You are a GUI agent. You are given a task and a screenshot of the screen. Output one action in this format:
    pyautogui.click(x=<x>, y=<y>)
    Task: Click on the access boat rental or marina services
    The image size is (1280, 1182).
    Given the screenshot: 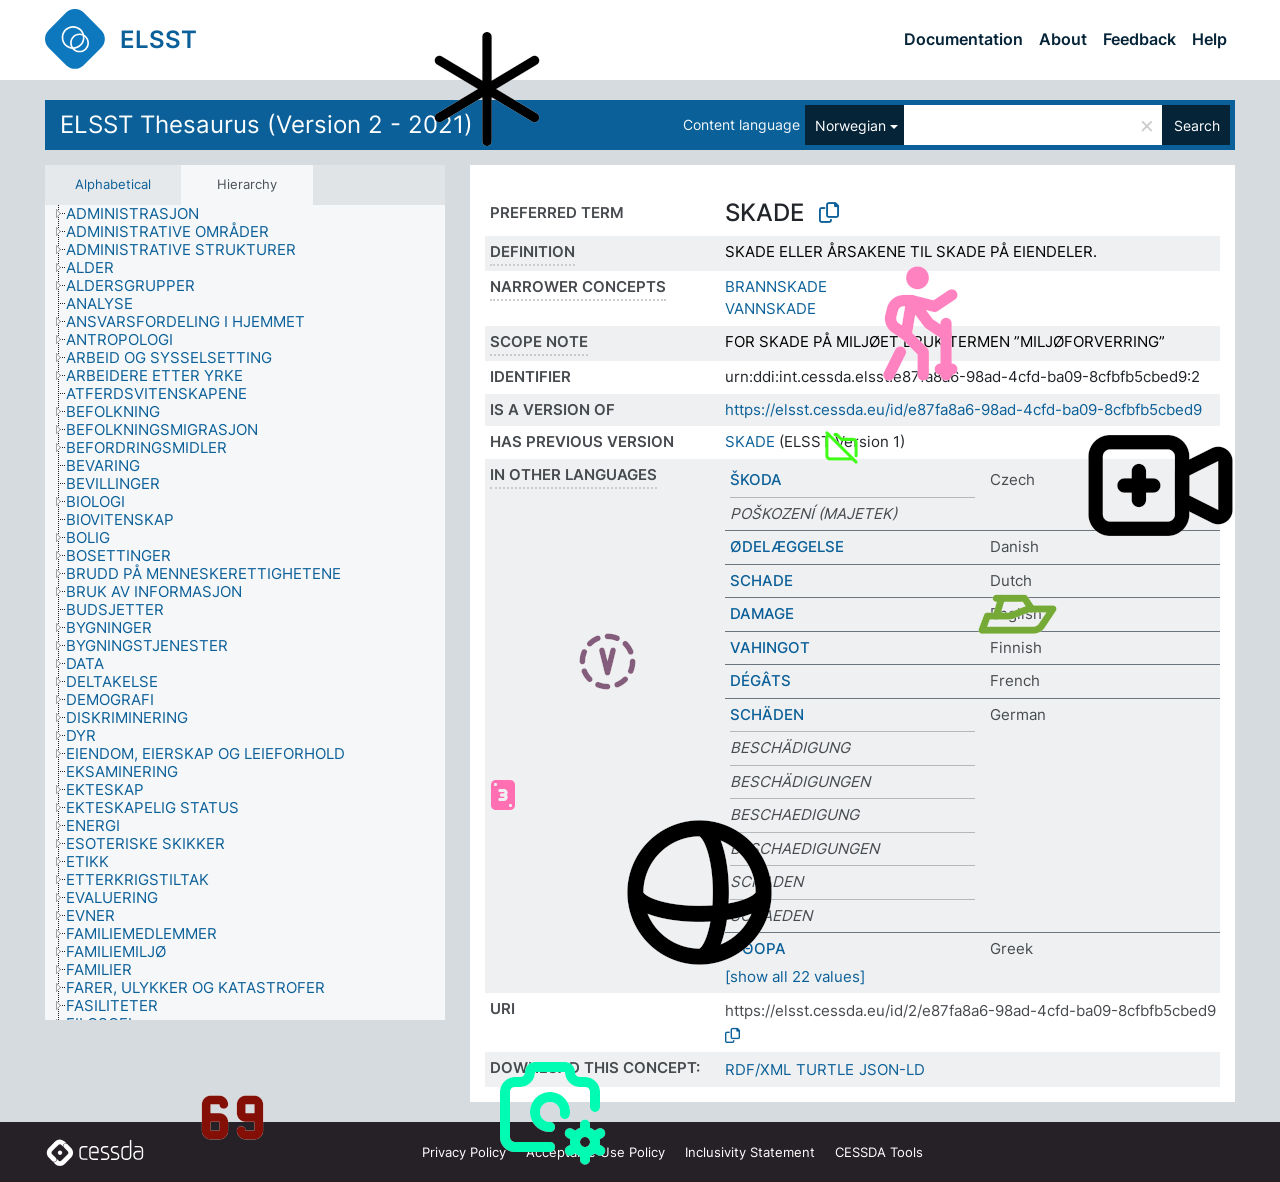 What is the action you would take?
    pyautogui.click(x=1017, y=612)
    